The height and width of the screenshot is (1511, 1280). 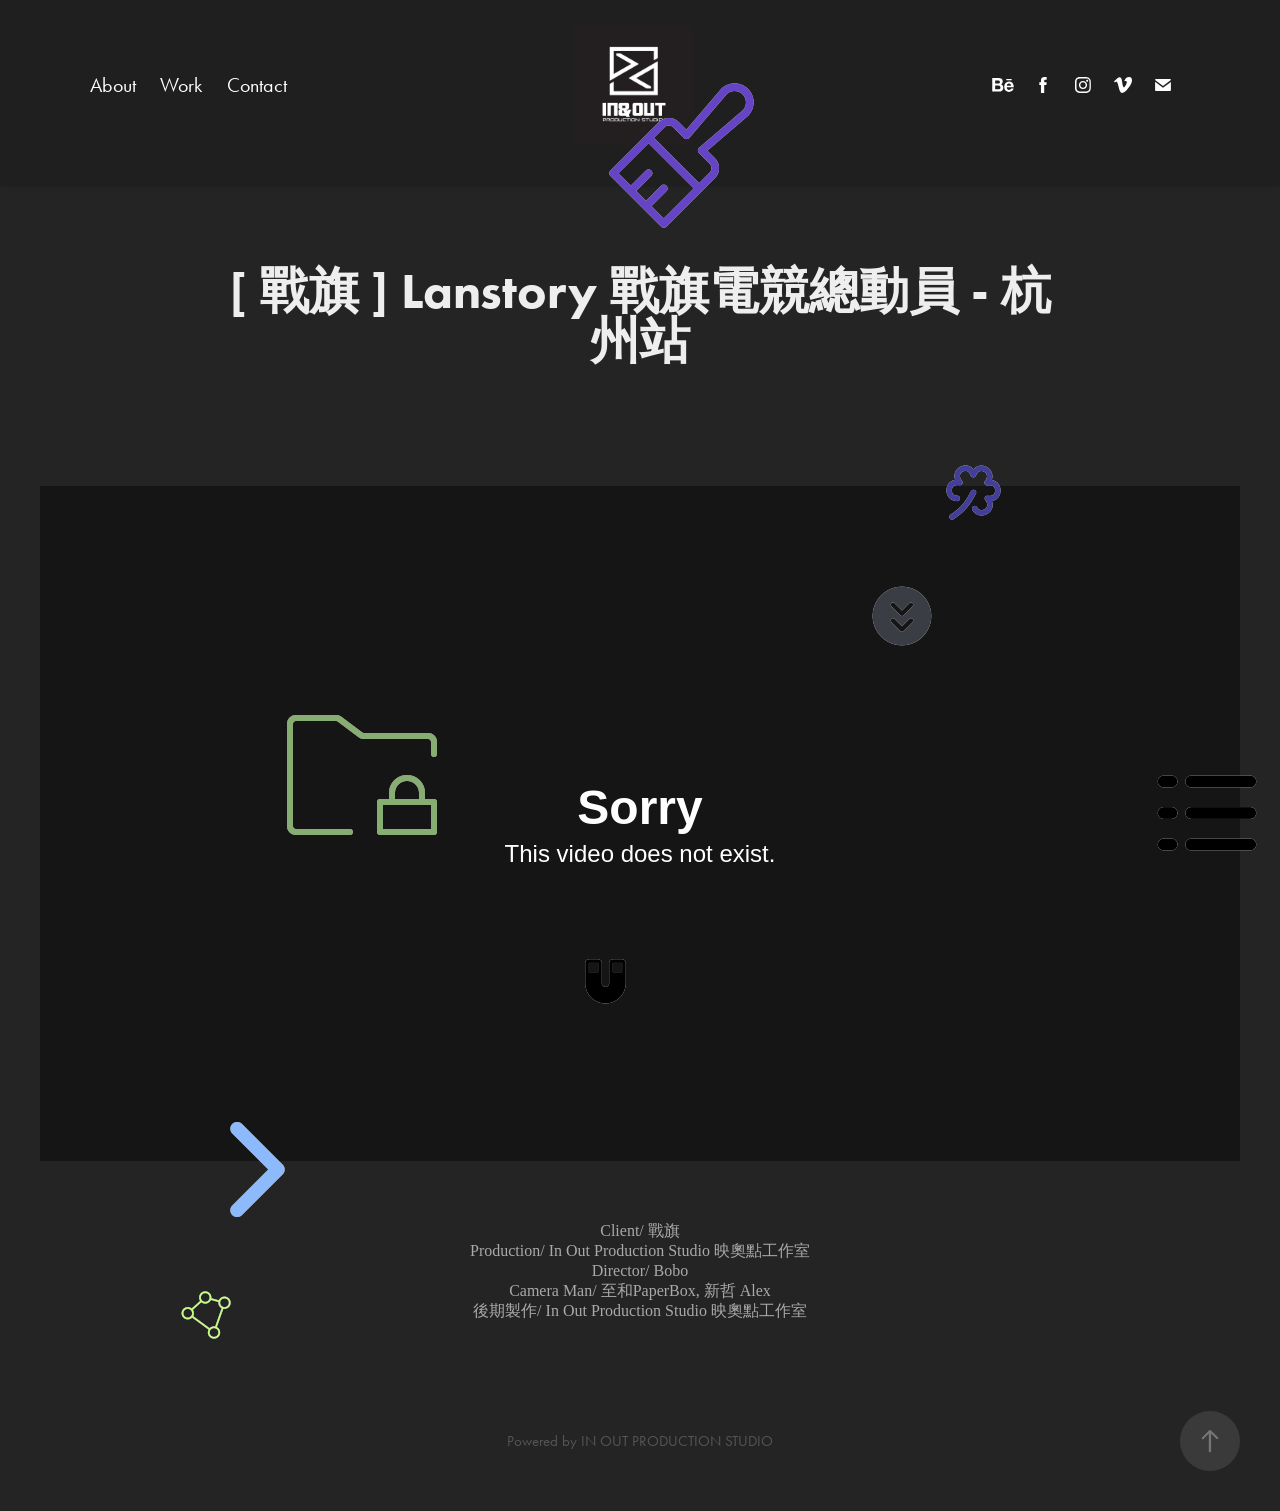 I want to click on activate magnetic snap or alignment tool, so click(x=605, y=979).